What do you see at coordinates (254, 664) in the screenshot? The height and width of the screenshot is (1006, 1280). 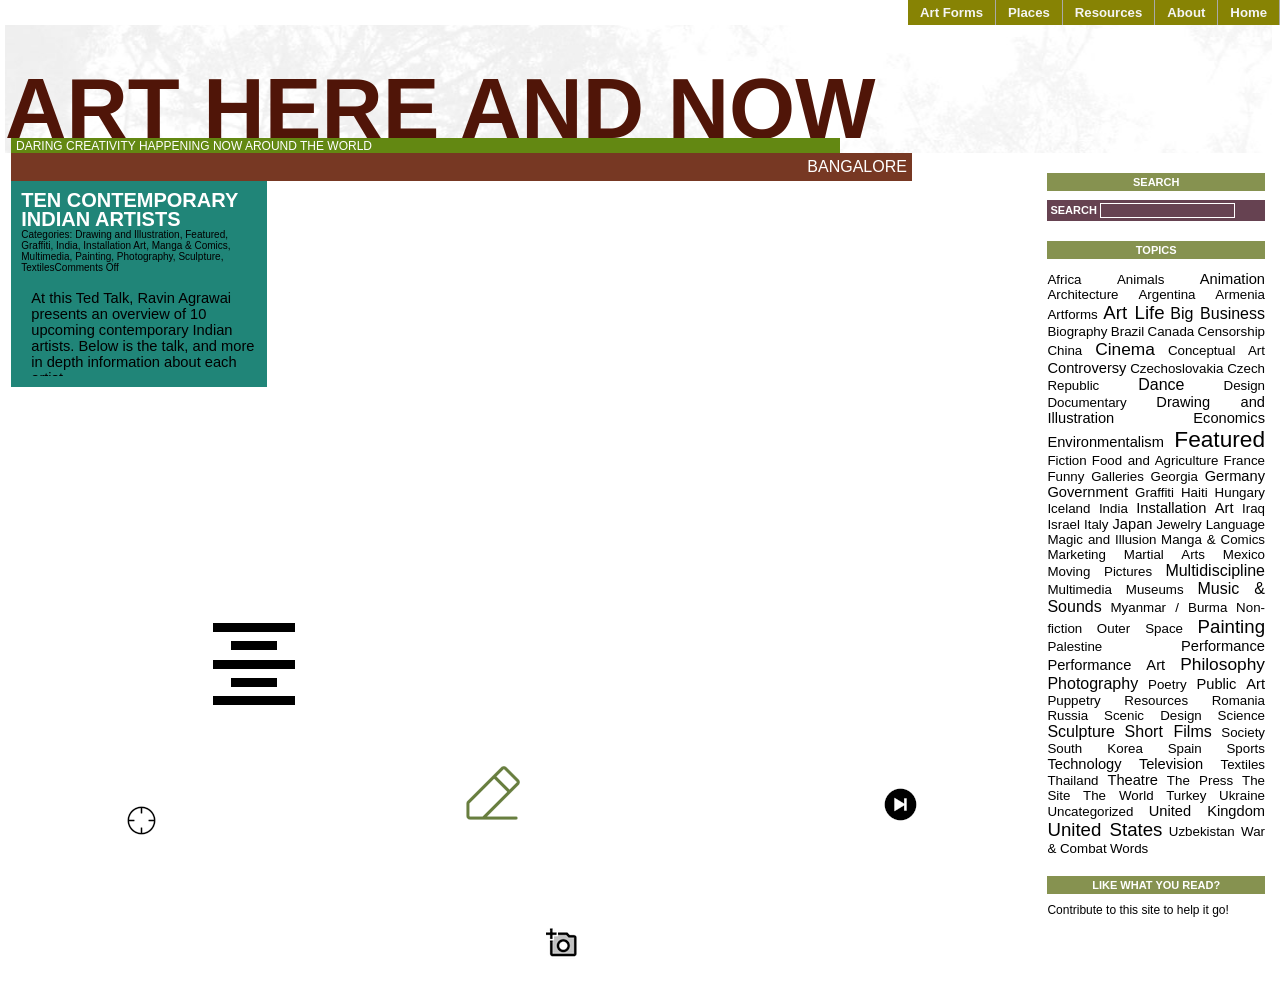 I see `center align text` at bounding box center [254, 664].